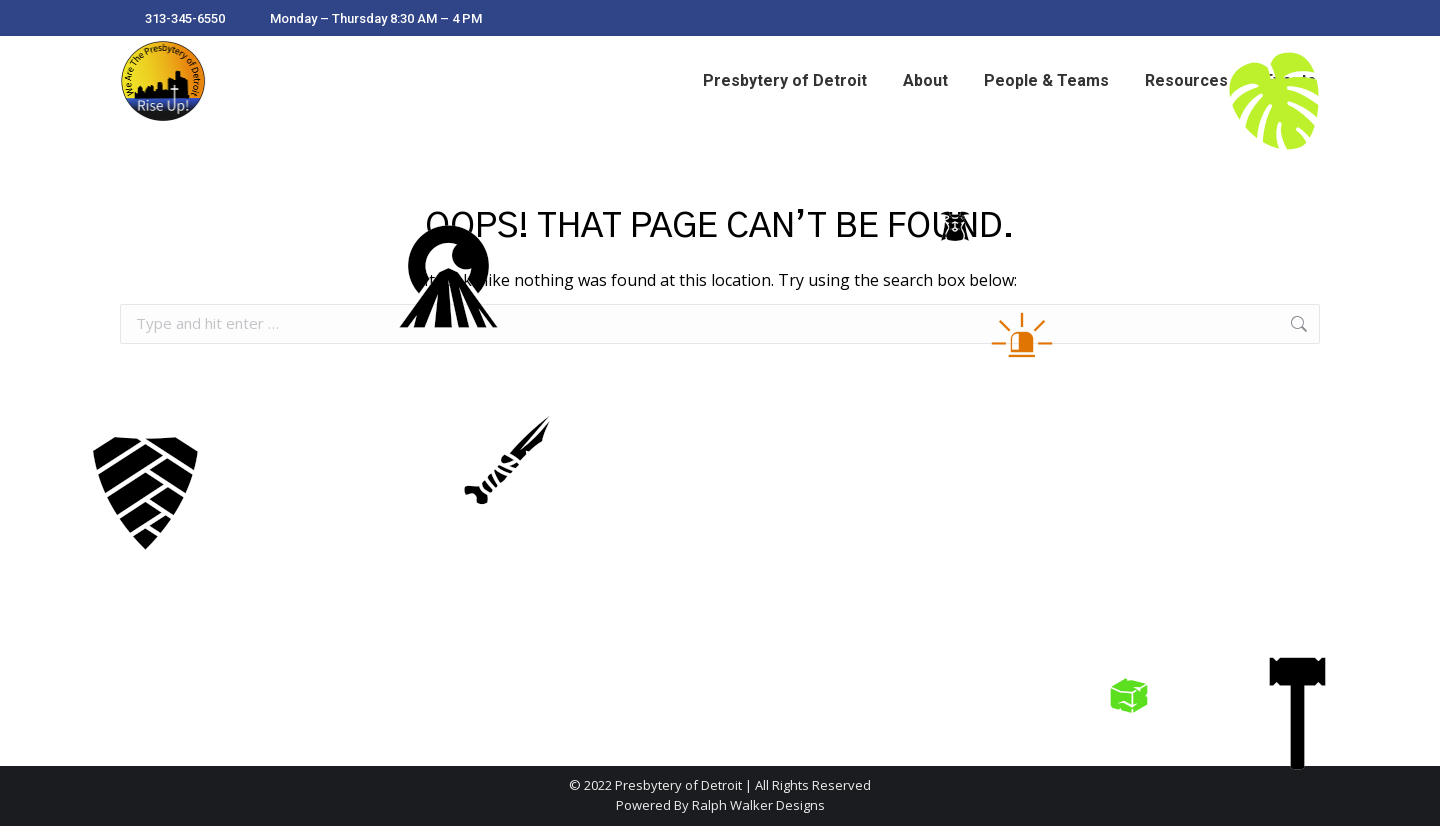 This screenshot has height=826, width=1440. Describe the element at coordinates (448, 276) in the screenshot. I see `activate enhanced vision or sight ability` at that location.